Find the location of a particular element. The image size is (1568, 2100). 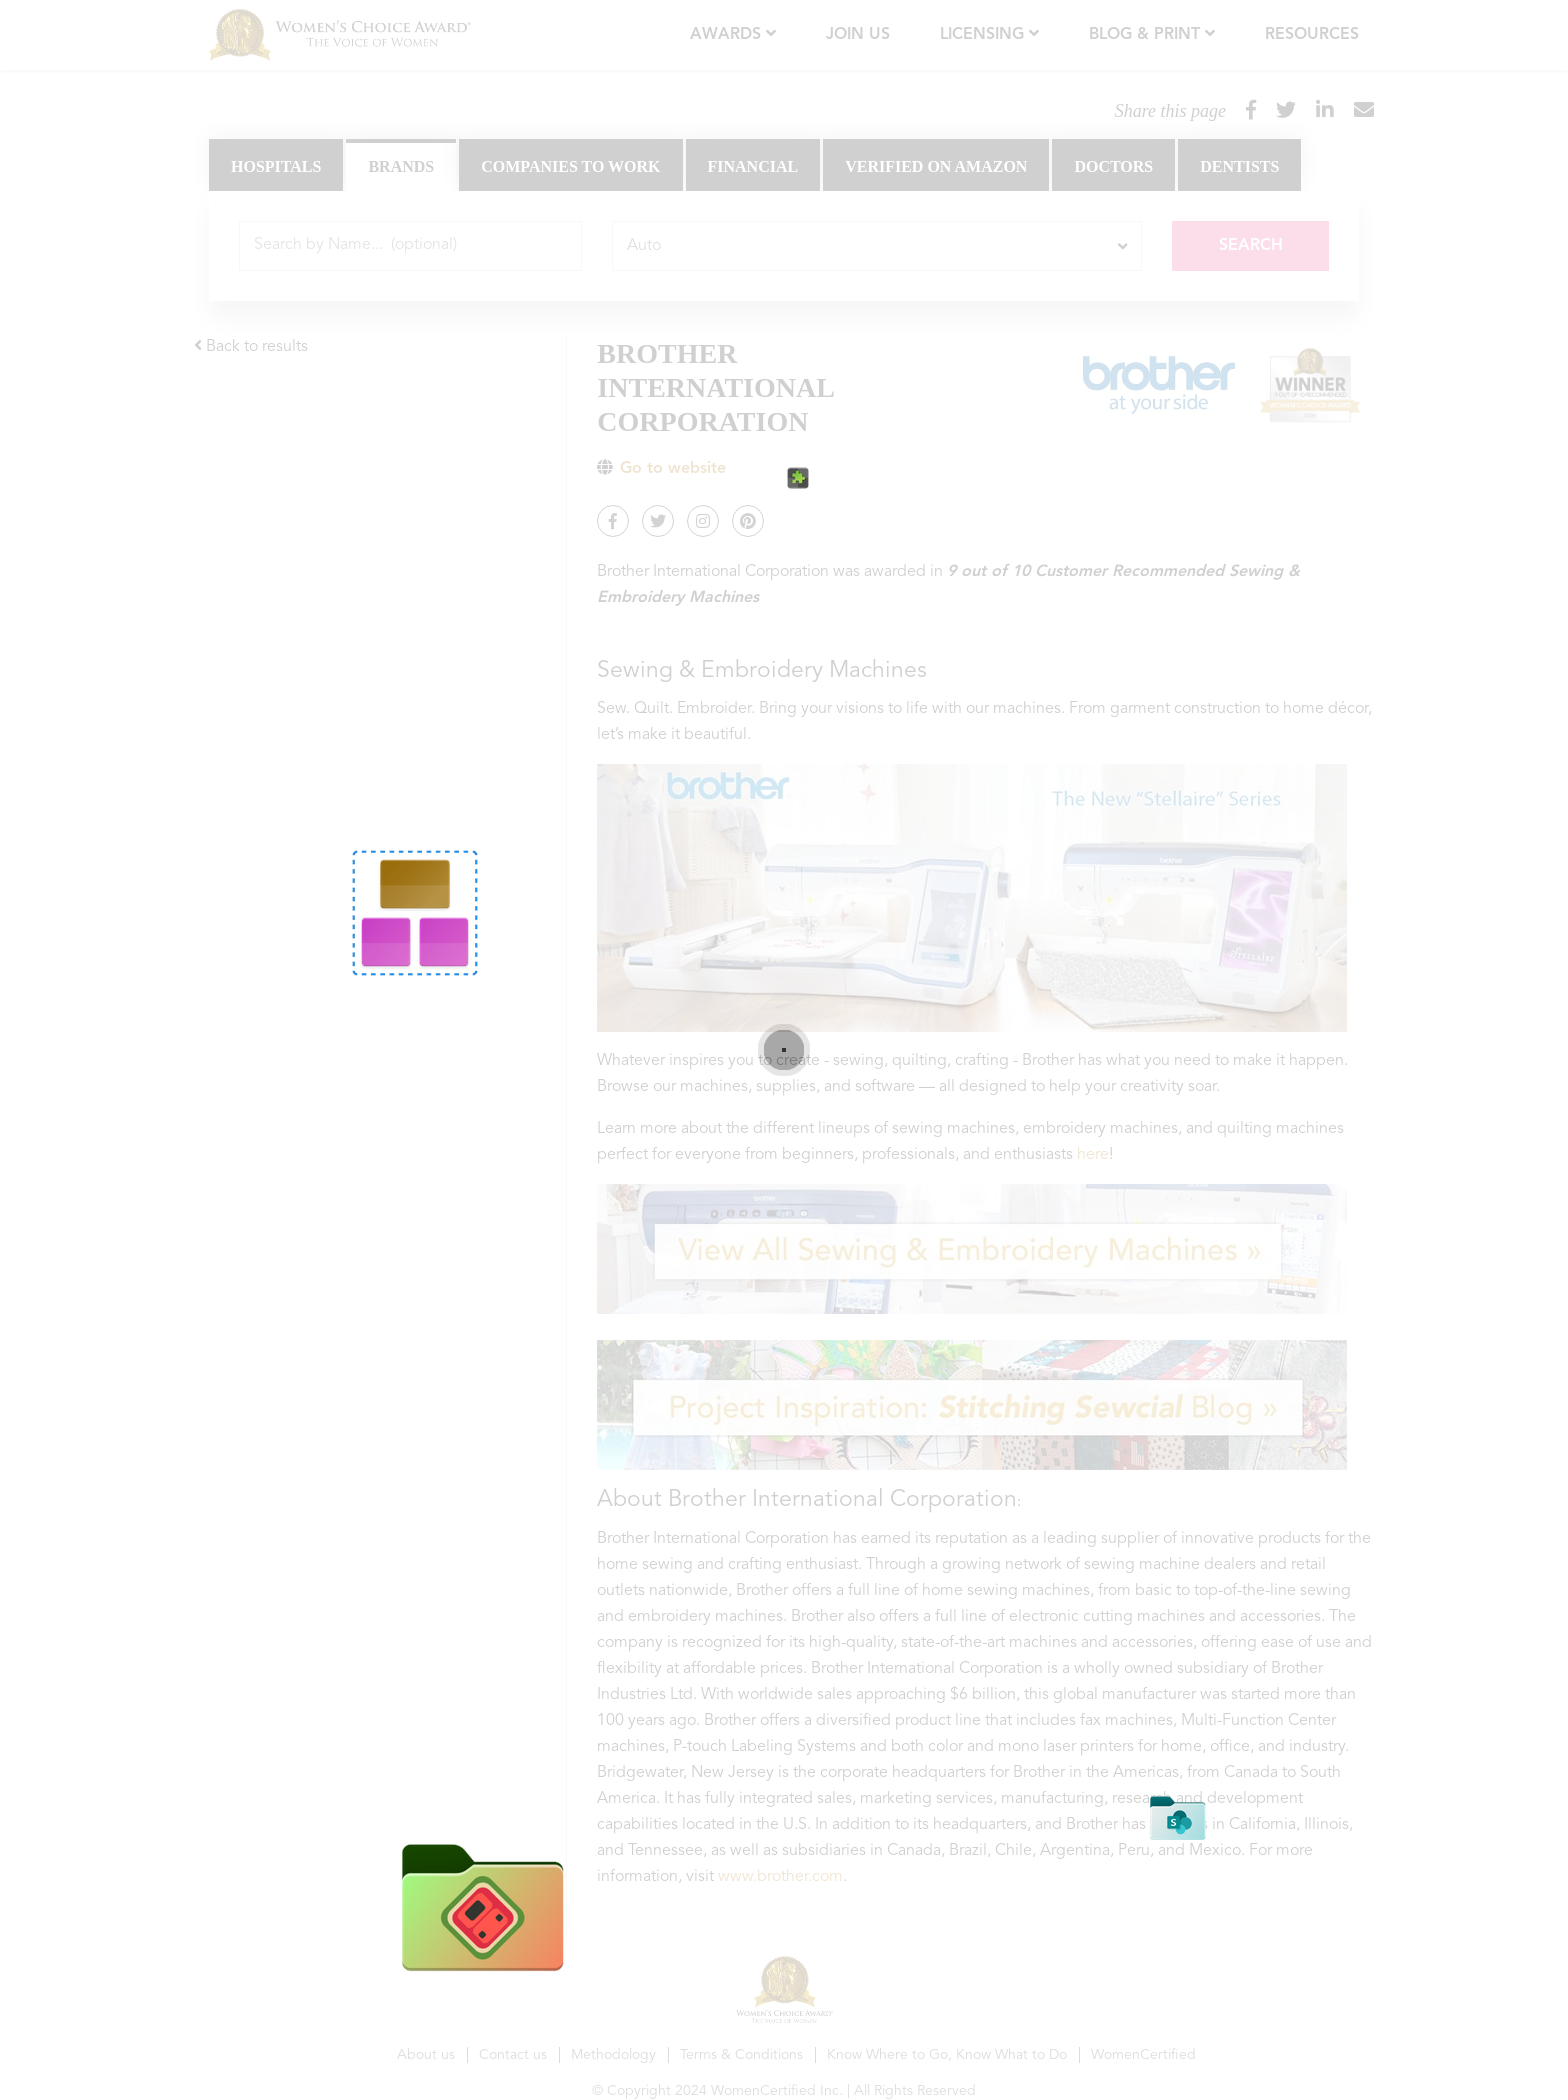

browse or manage system add-ons is located at coordinates (798, 478).